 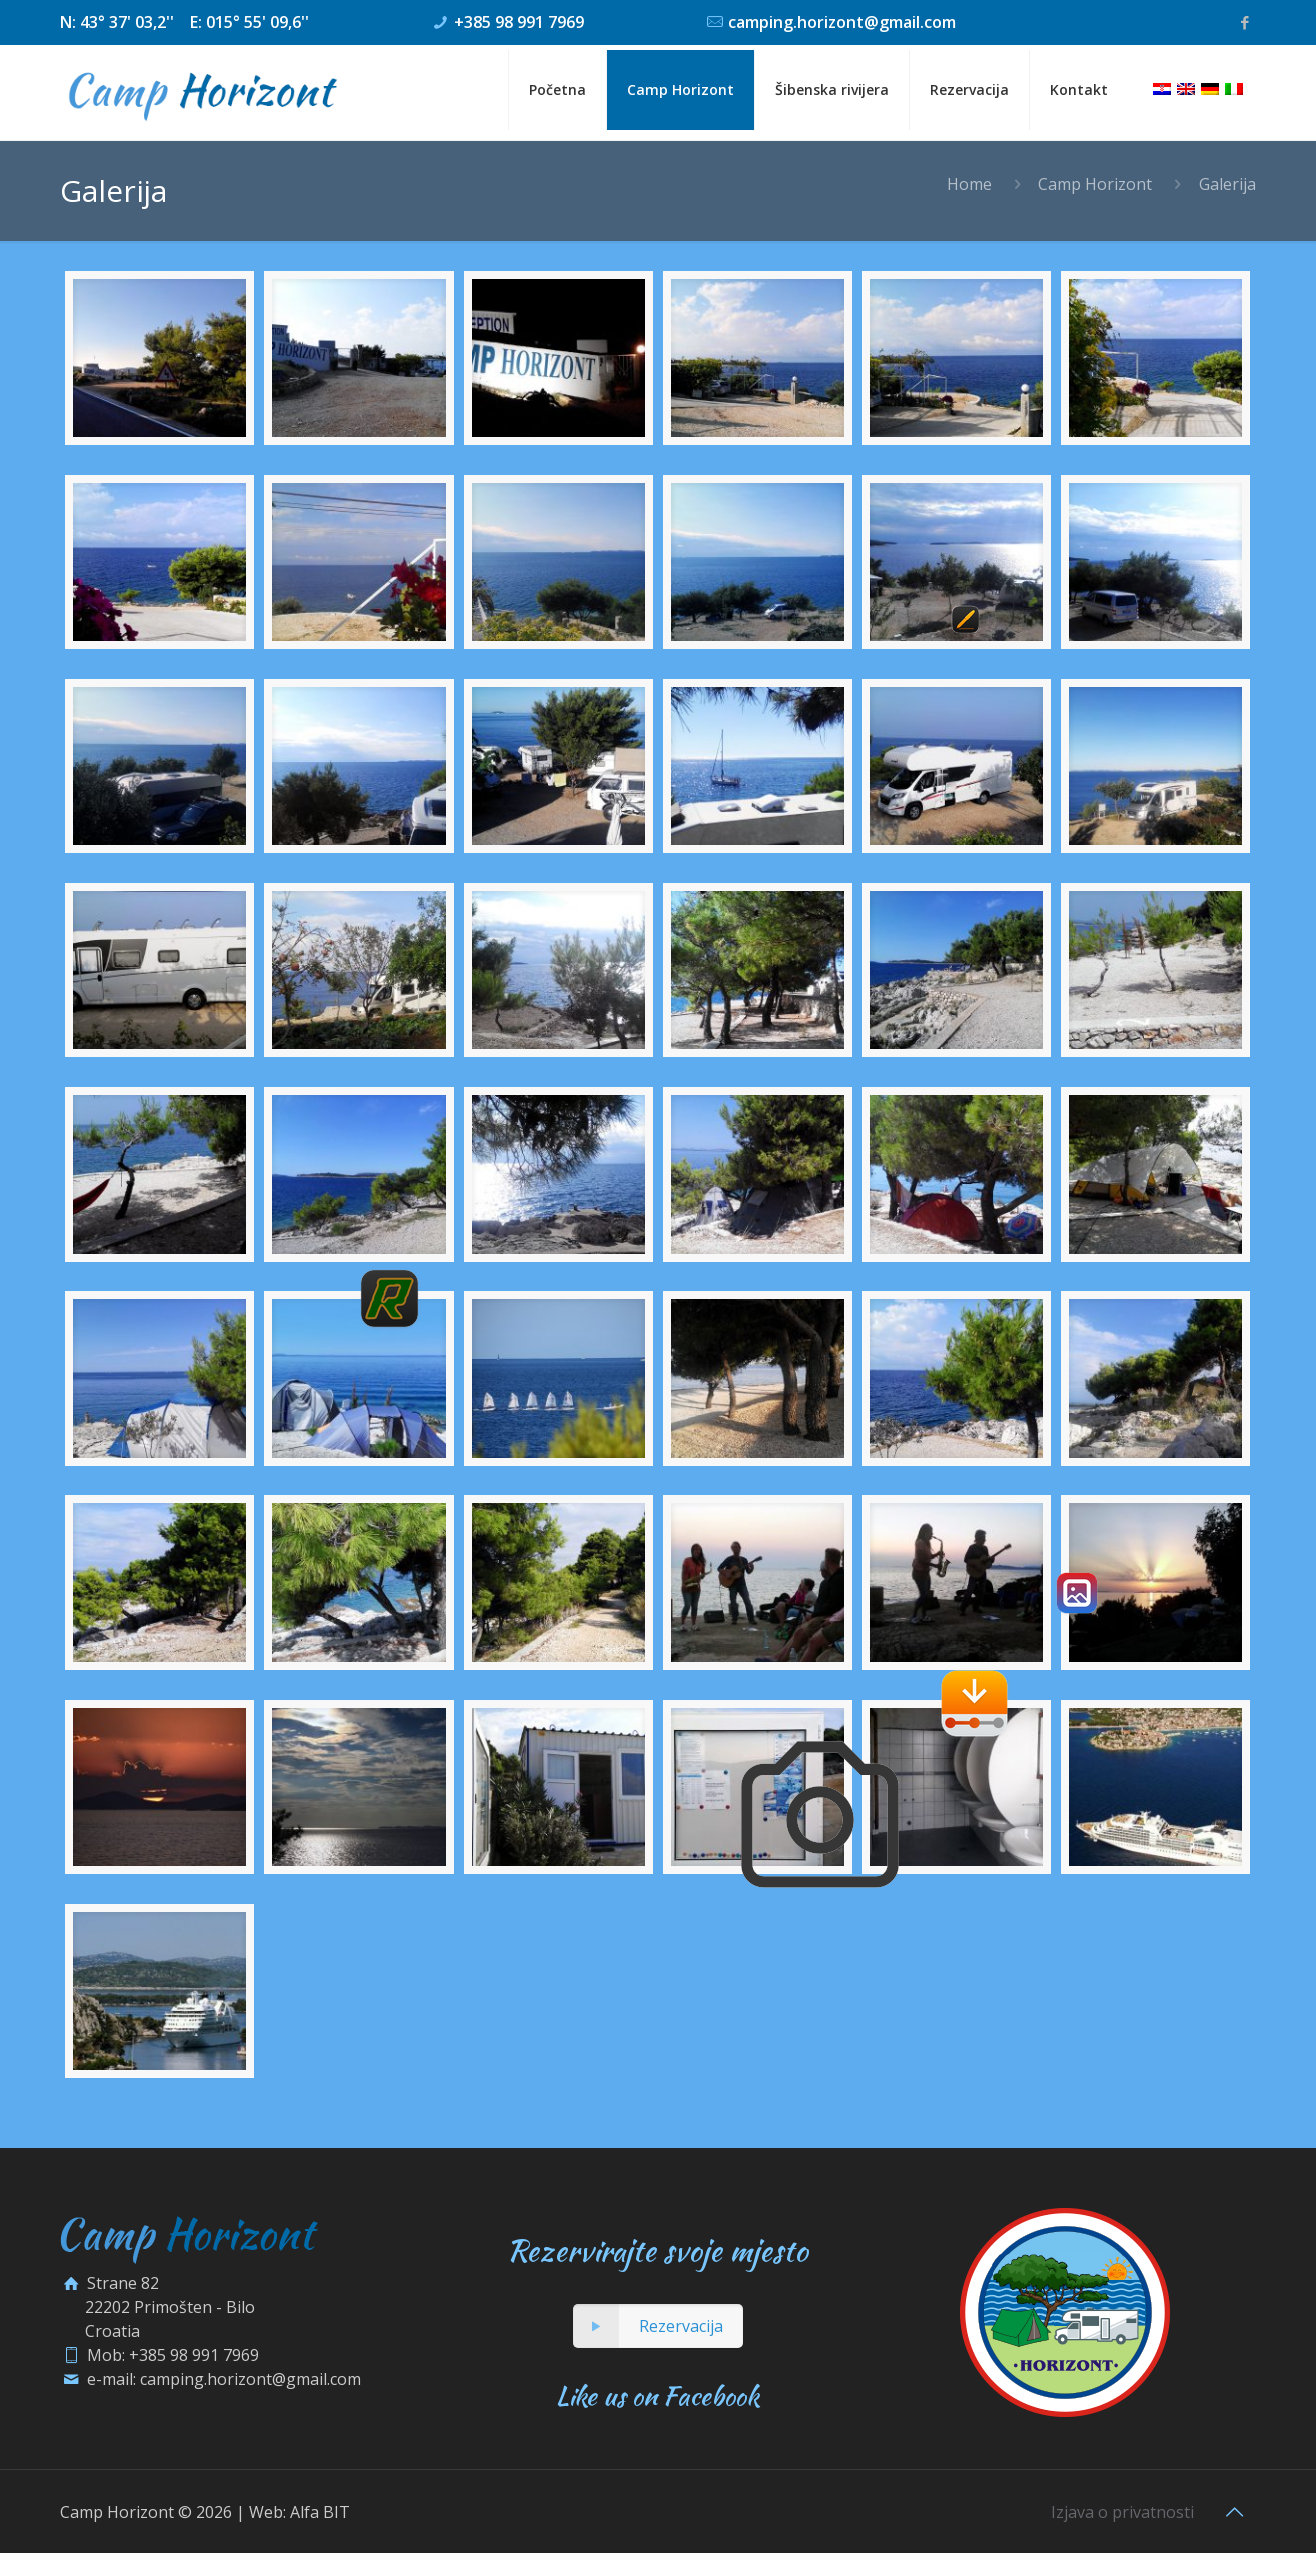 I want to click on launch Command & Conquer: Red Alert 2, so click(x=389, y=1298).